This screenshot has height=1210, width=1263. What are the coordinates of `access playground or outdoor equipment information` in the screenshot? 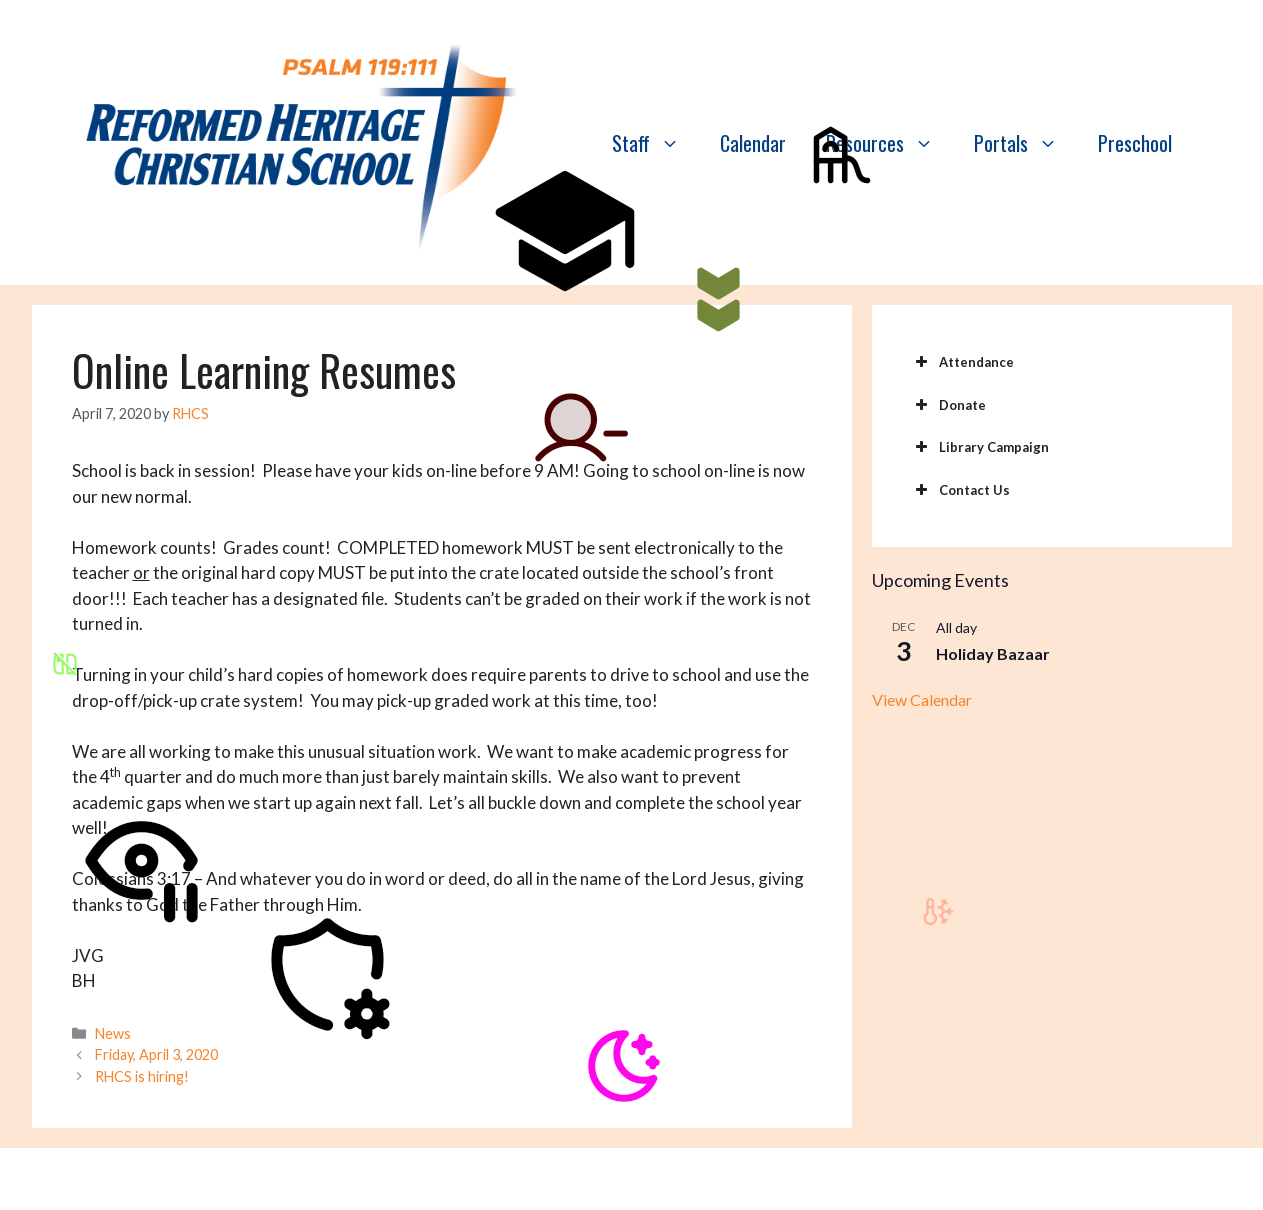 It's located at (842, 155).